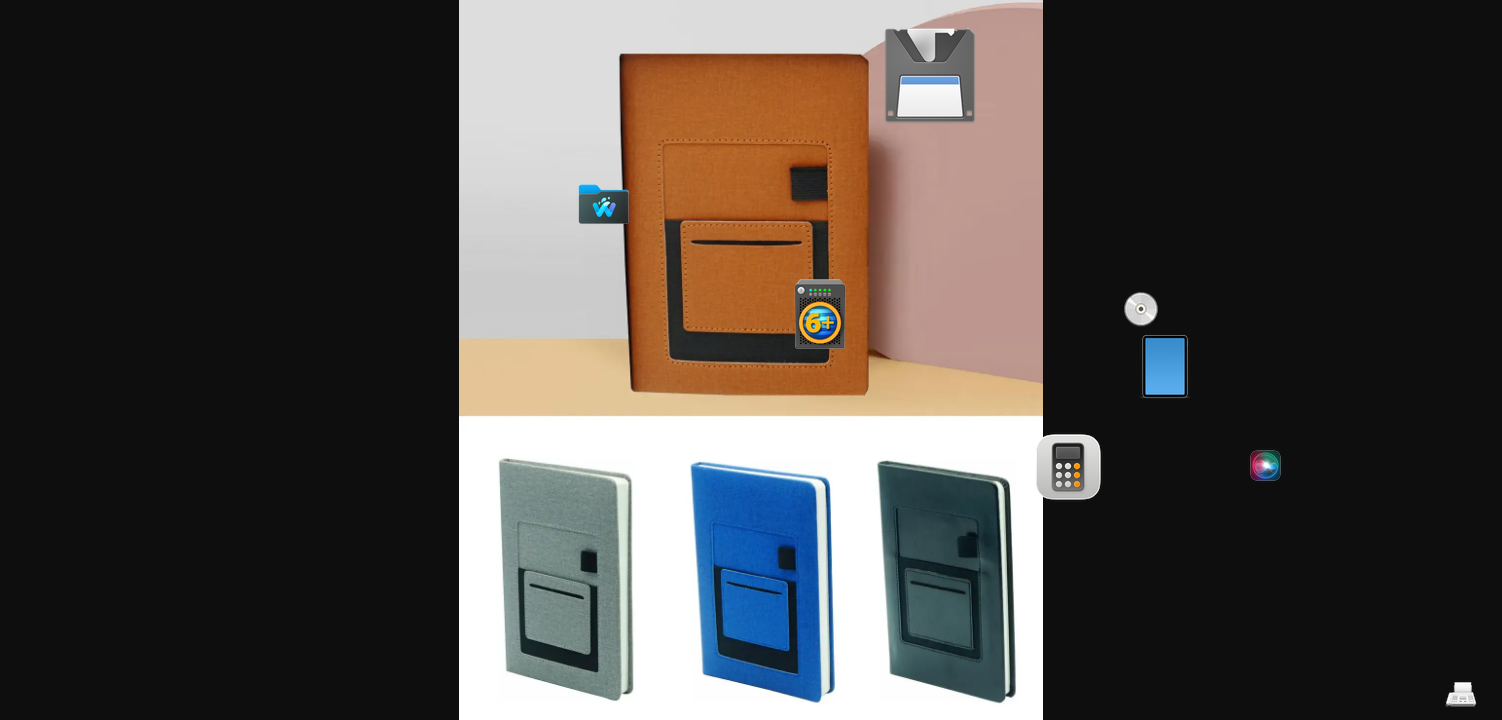 The image size is (1502, 720). I want to click on RAID 6+ storage configuration or disk array, so click(820, 314).